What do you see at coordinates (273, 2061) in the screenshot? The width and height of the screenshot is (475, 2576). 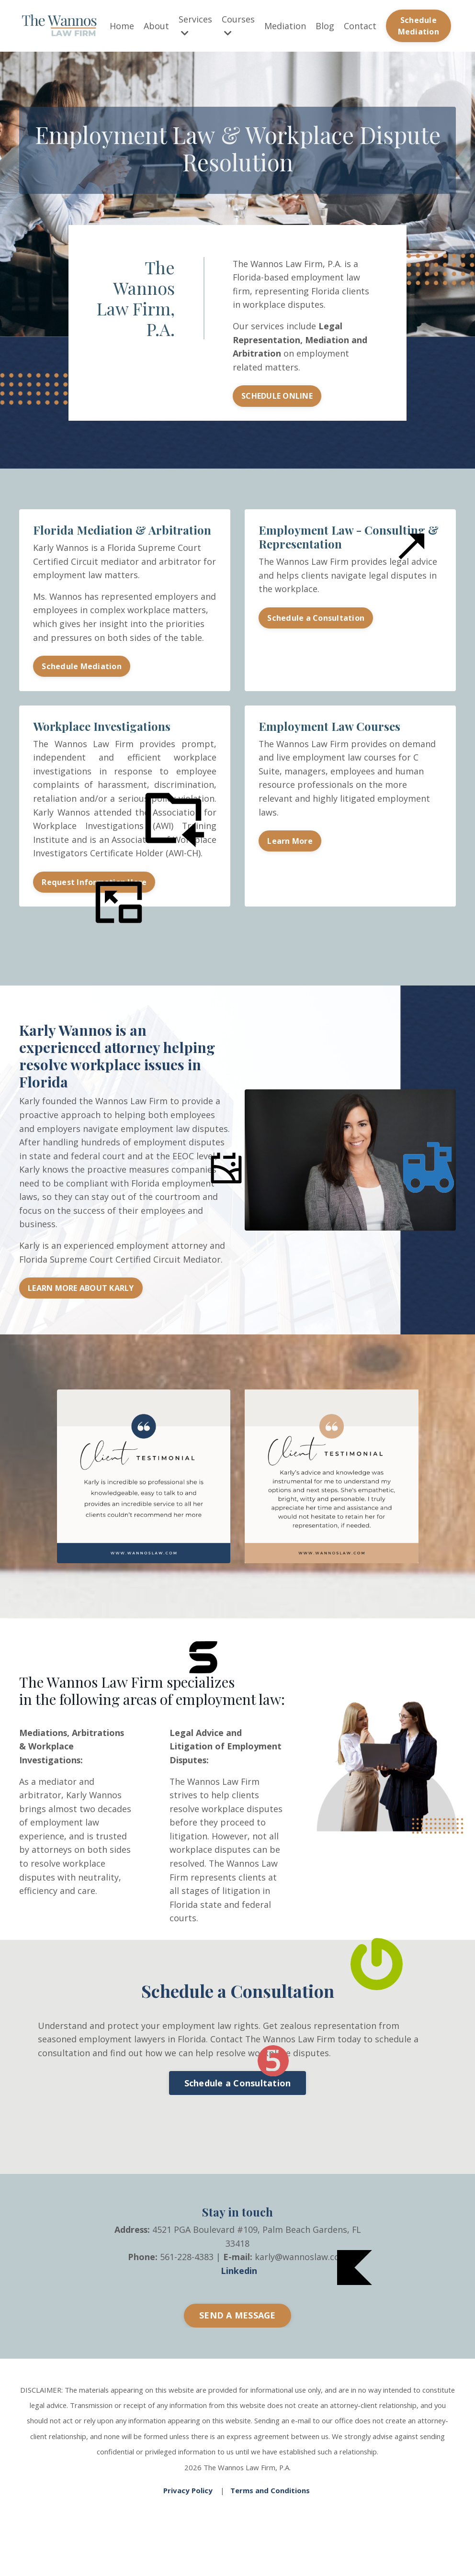 I see `JUnit 5 testing framework logo` at bounding box center [273, 2061].